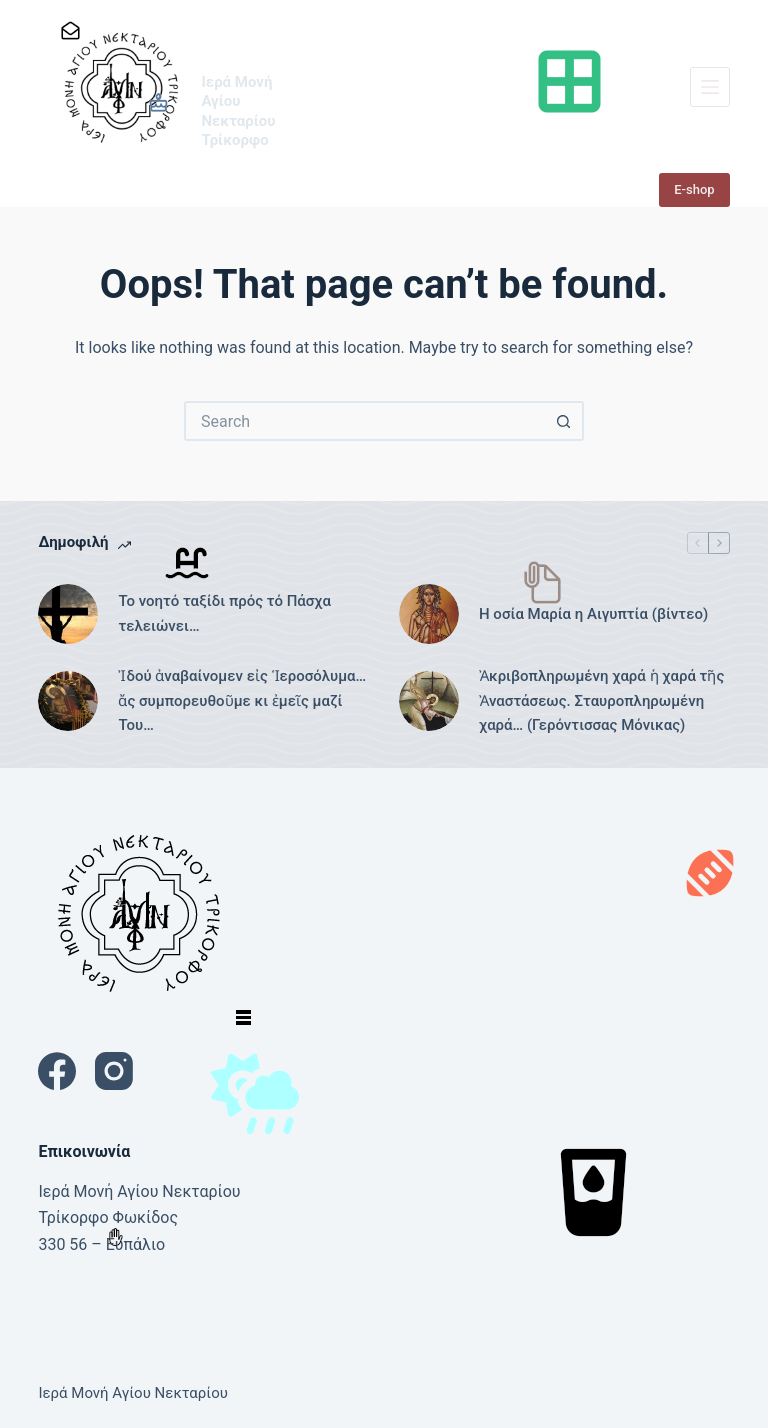 Image resolution: width=768 pixels, height=1428 pixels. What do you see at coordinates (255, 1095) in the screenshot?
I see `current weather conditions with mixed sun and rain` at bounding box center [255, 1095].